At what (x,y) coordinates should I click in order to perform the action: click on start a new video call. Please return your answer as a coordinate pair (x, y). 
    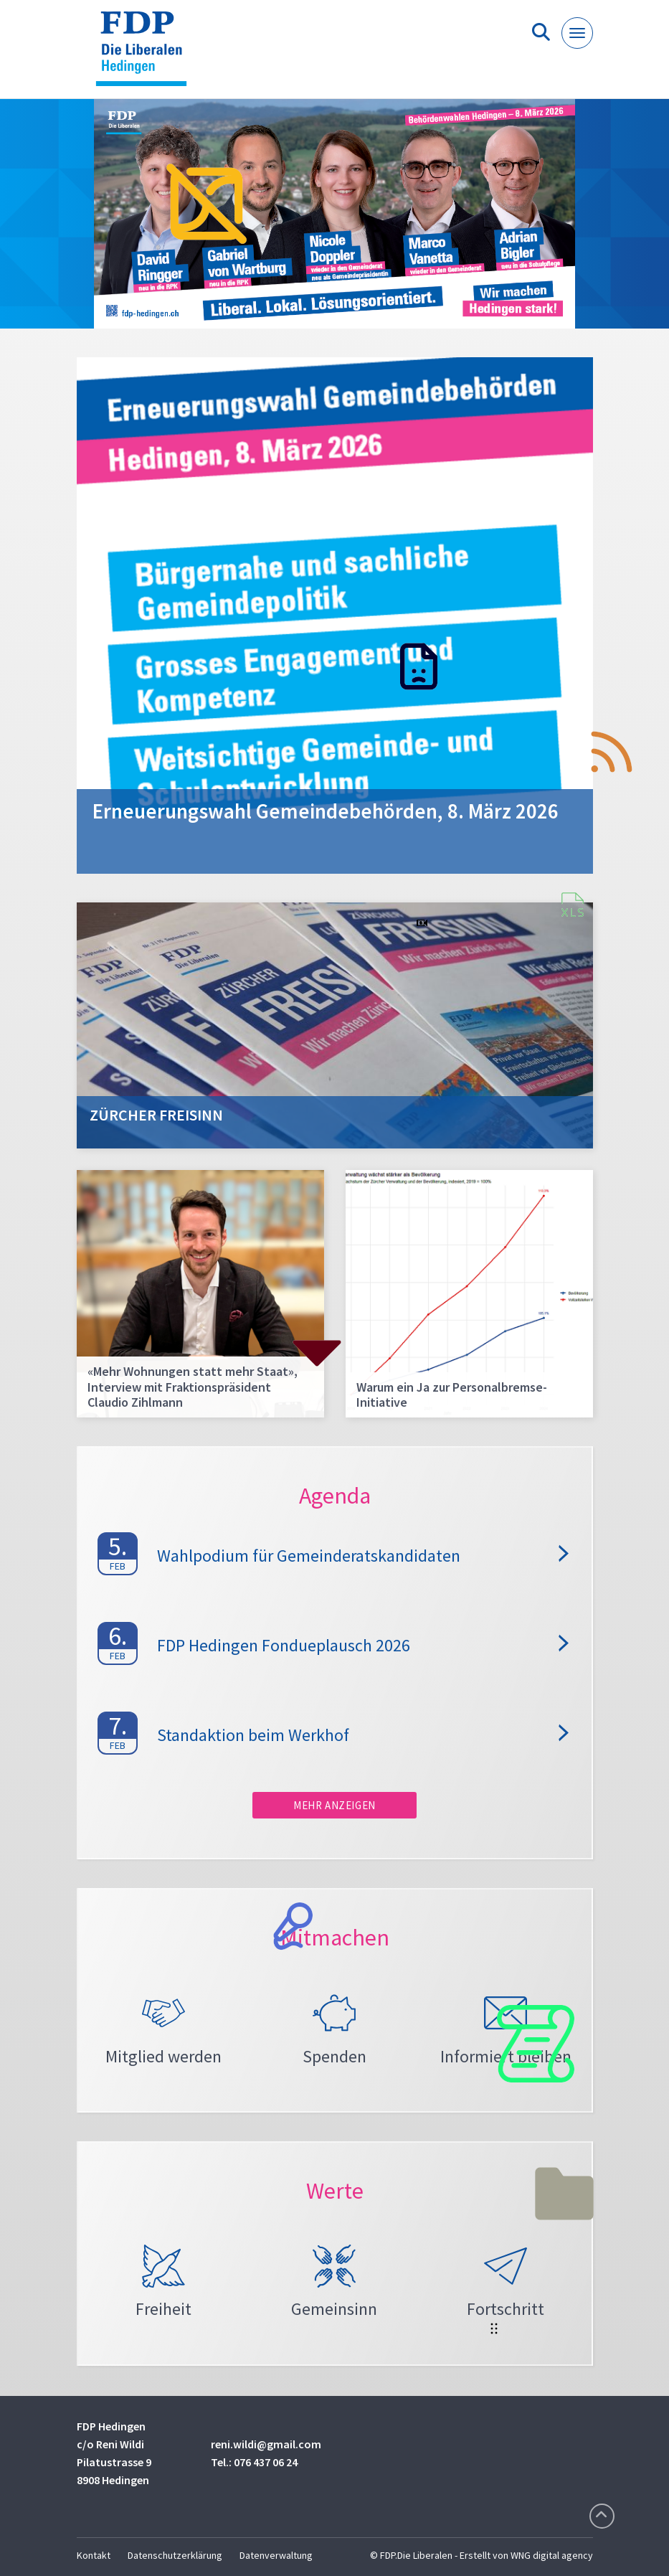
    Looking at the image, I should click on (422, 923).